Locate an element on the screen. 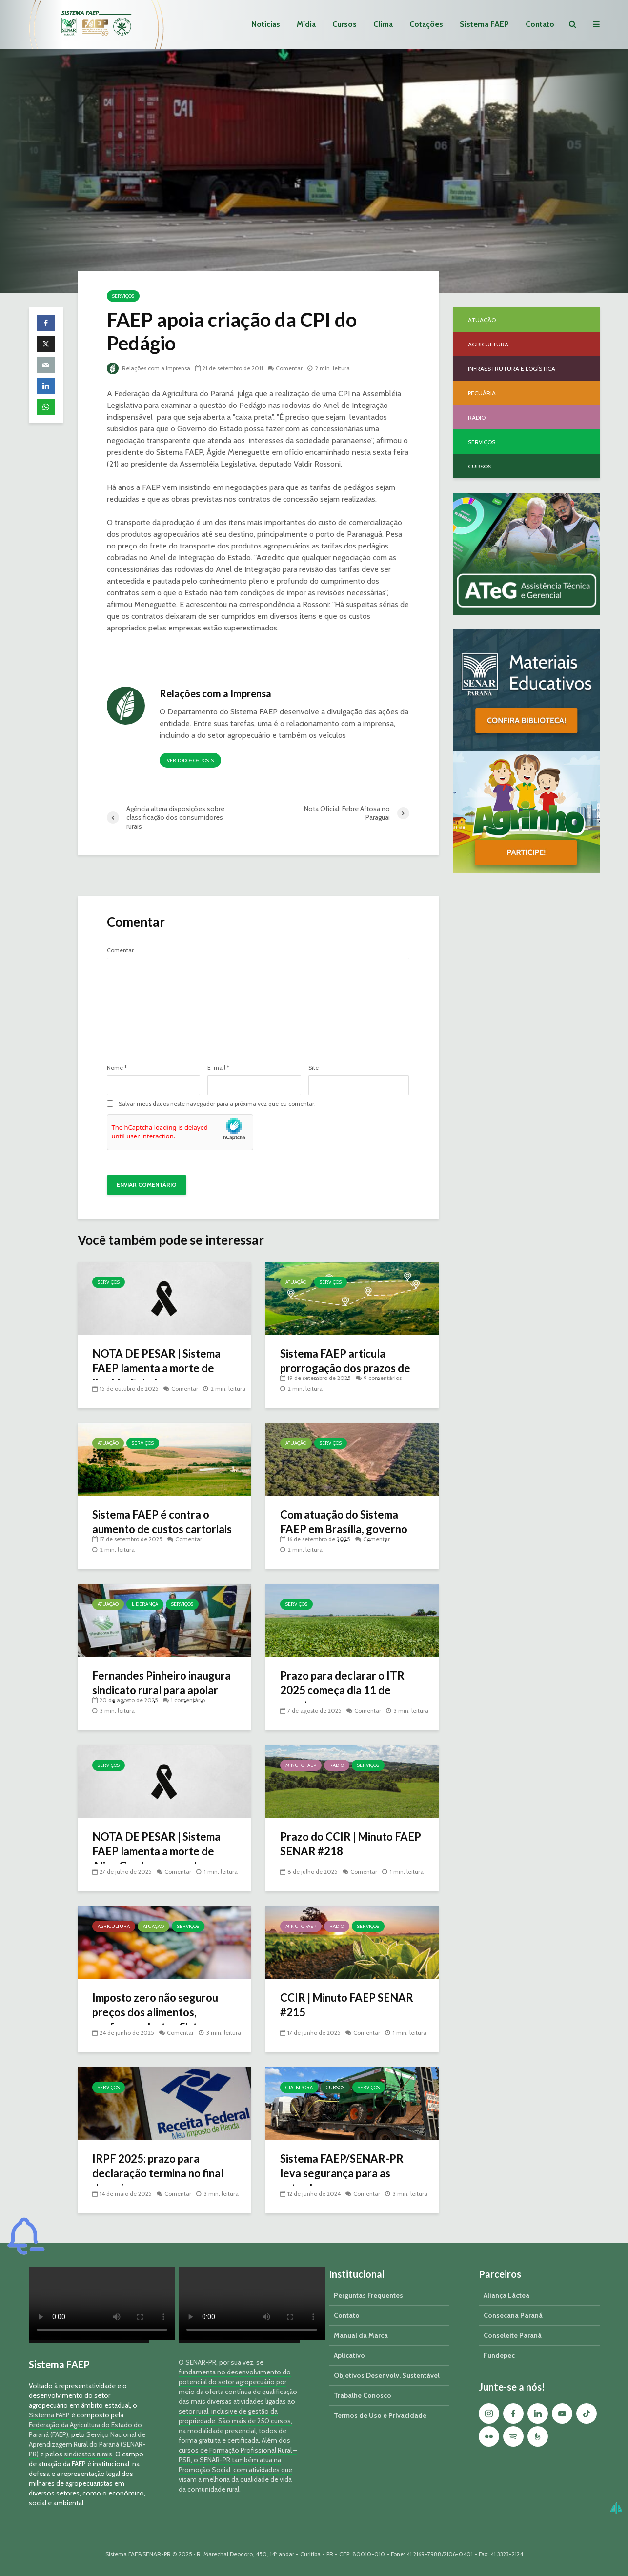  flip image or content vertically is located at coordinates (616, 2508).